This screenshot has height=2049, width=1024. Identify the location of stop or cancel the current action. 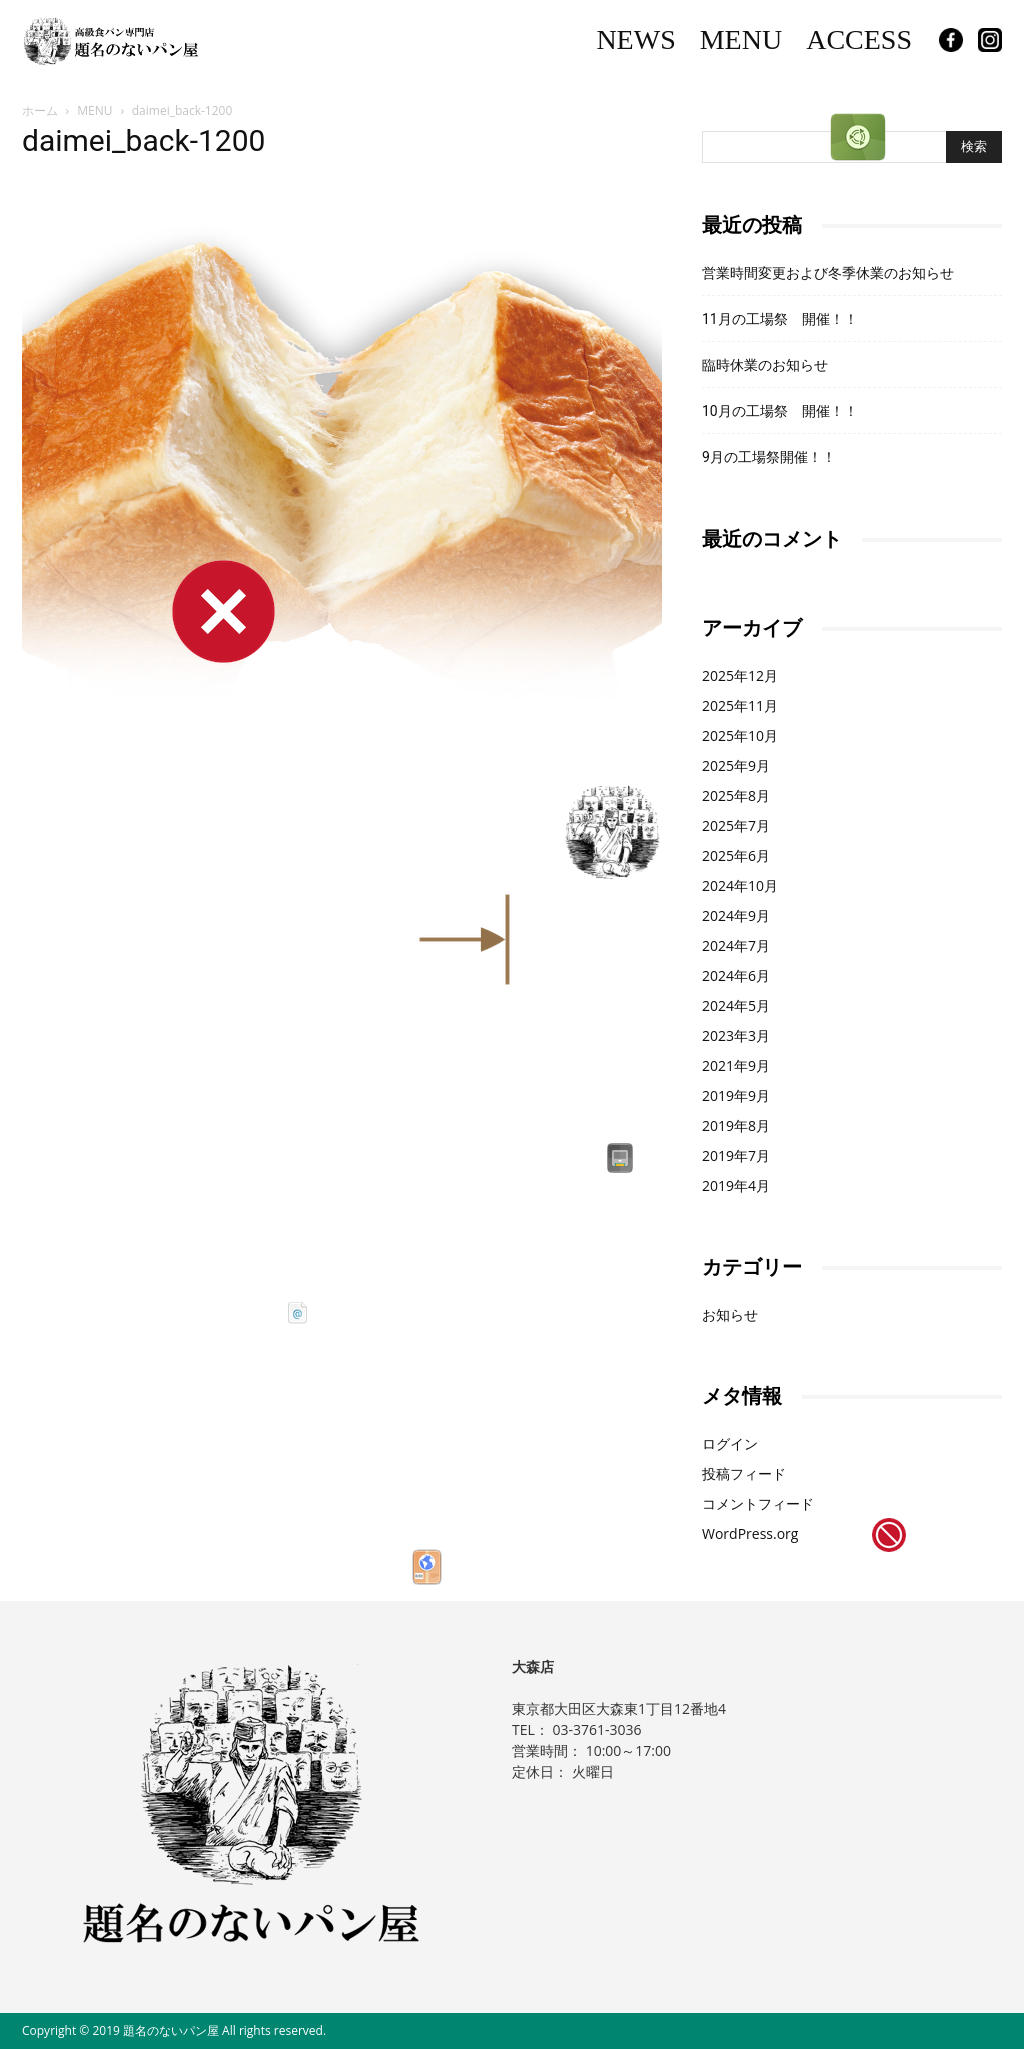
(223, 611).